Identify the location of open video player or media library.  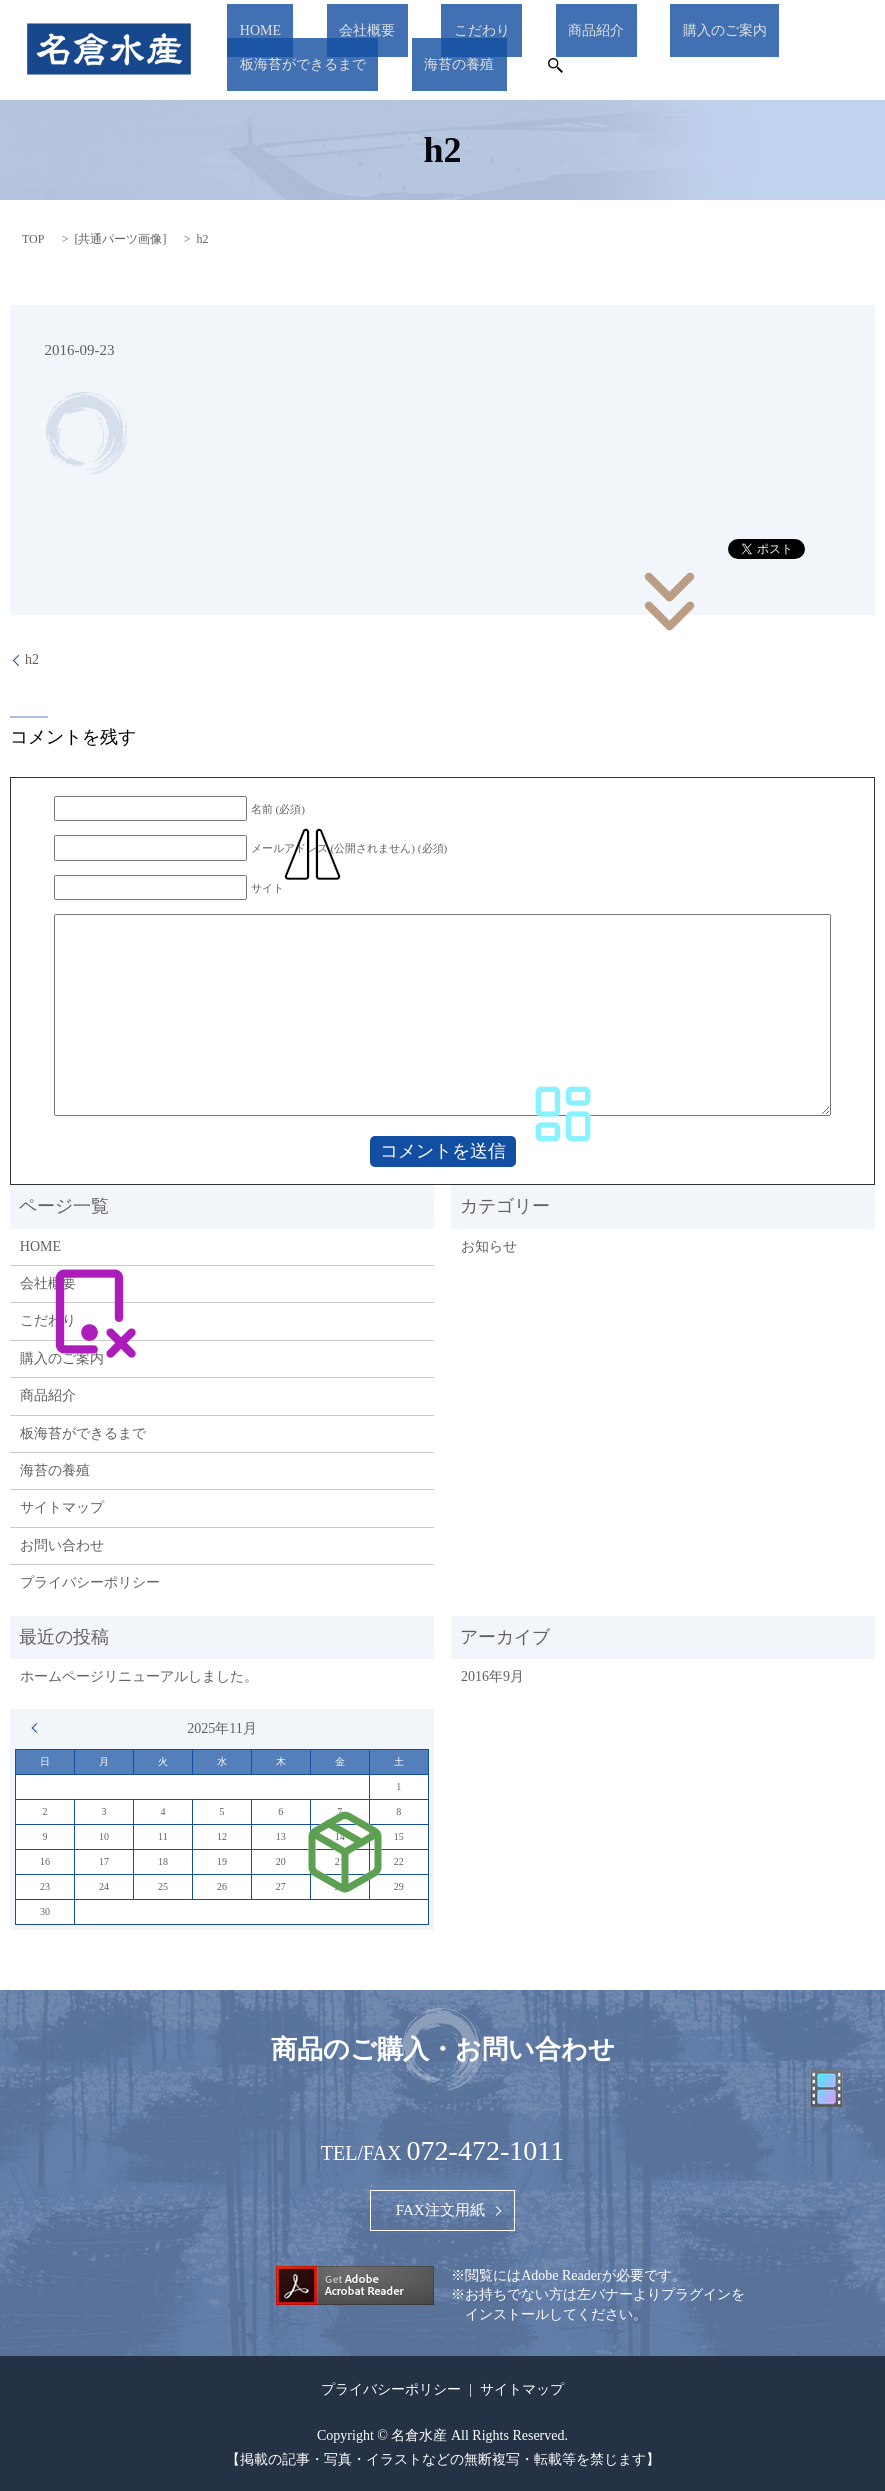
(826, 2088).